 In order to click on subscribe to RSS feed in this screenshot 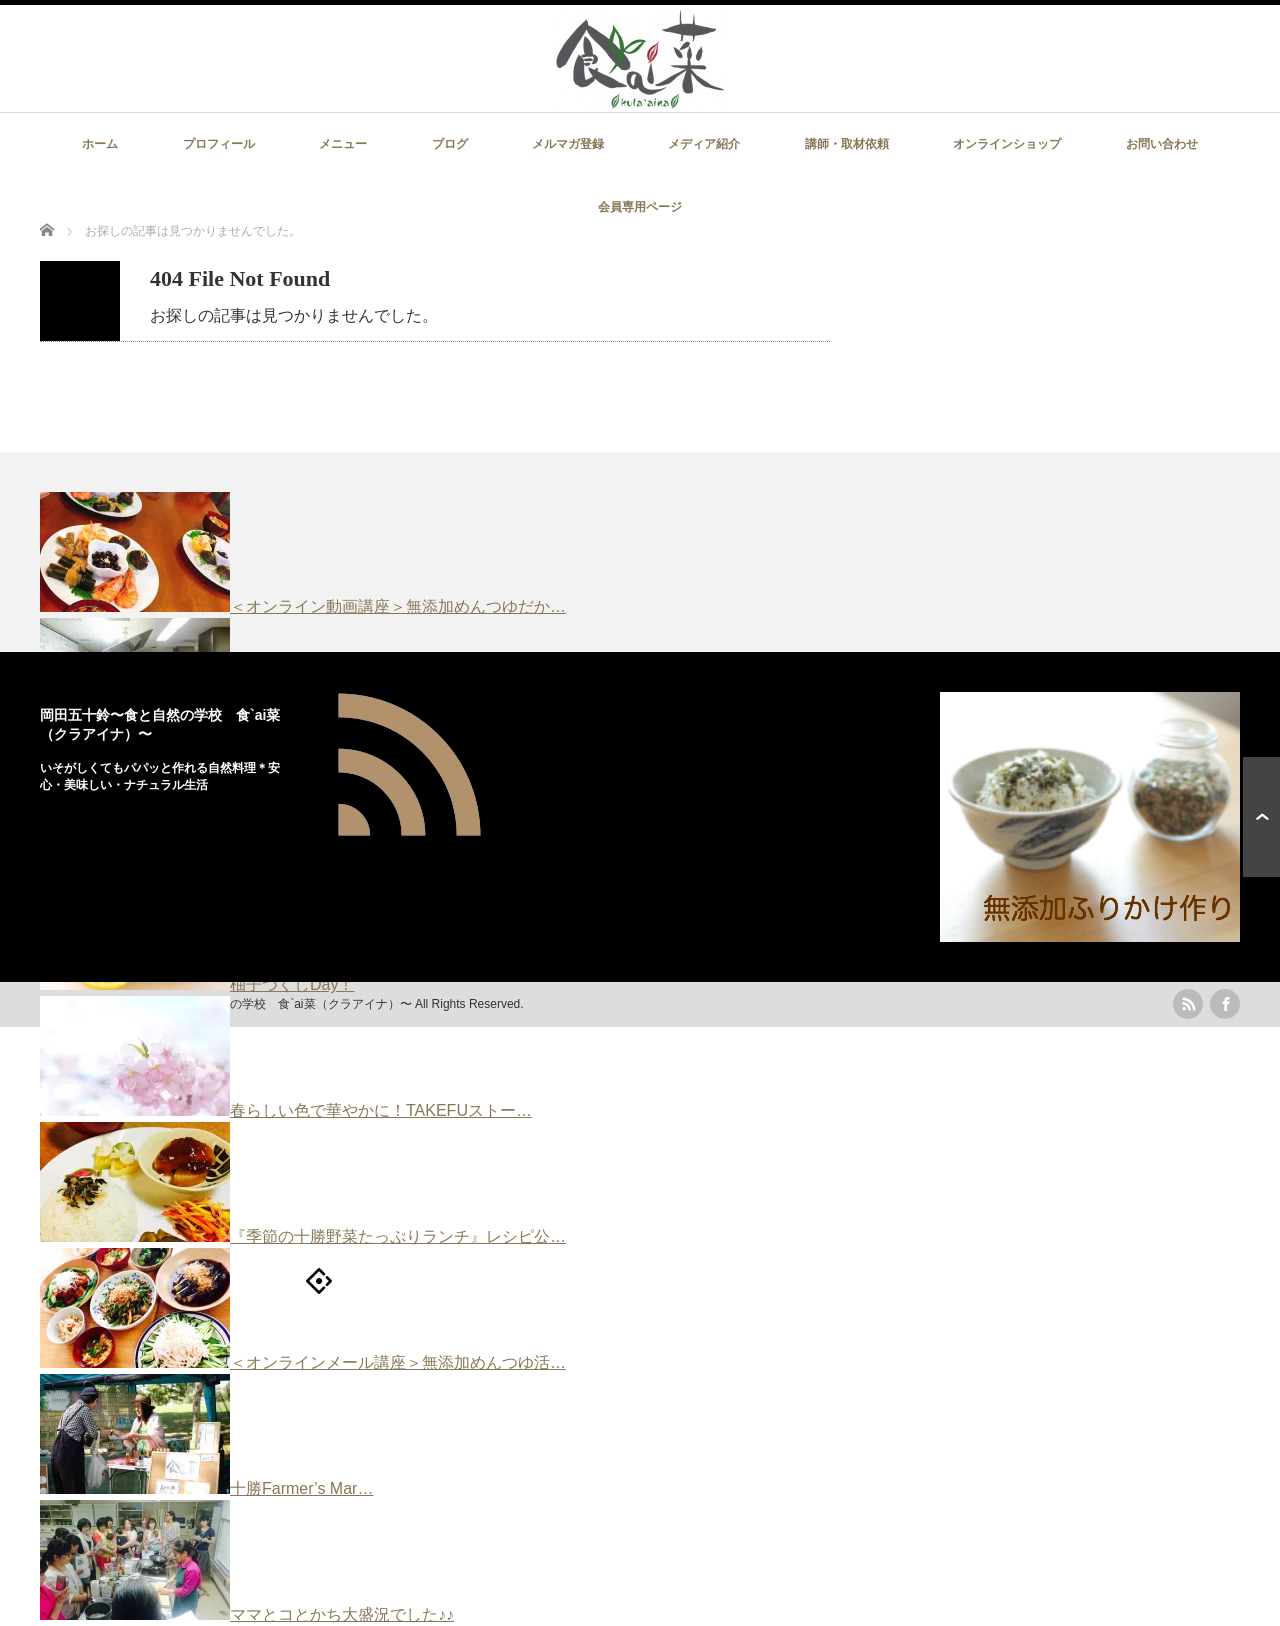, I will do `click(409, 764)`.